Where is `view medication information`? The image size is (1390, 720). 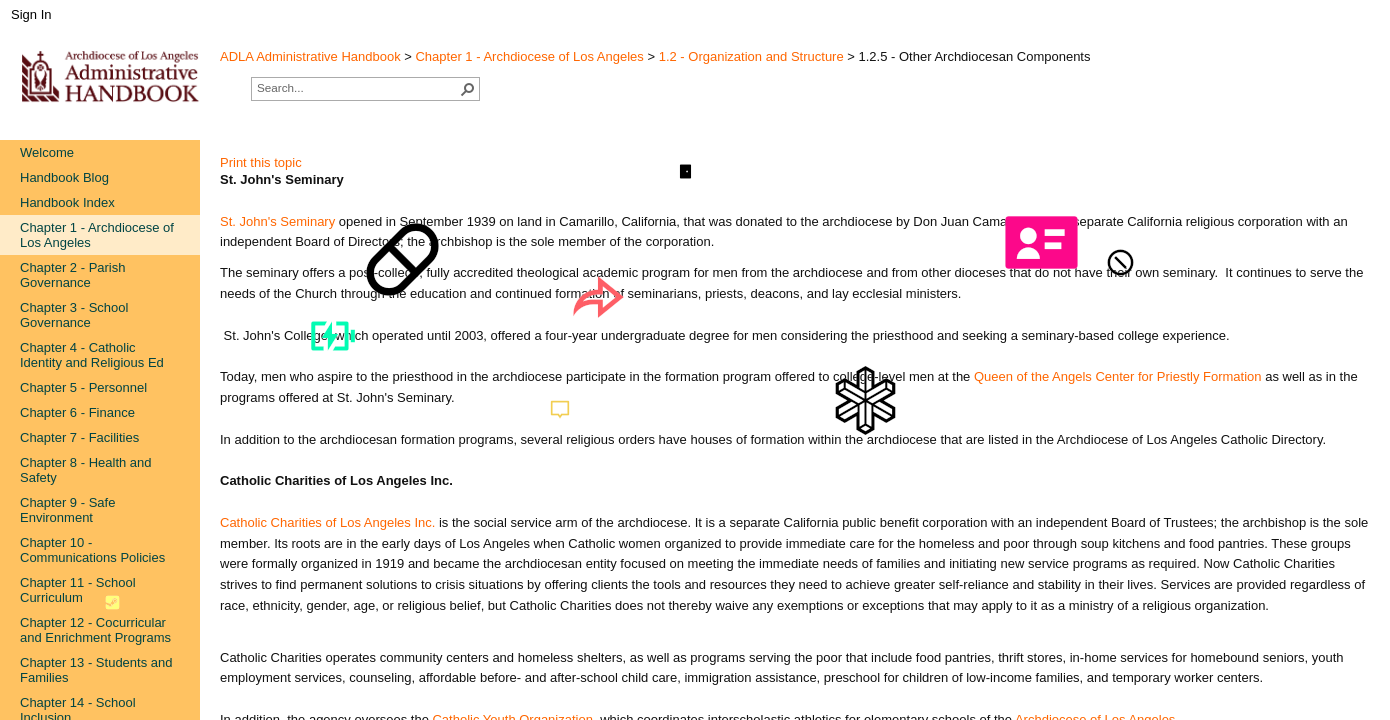 view medication information is located at coordinates (402, 259).